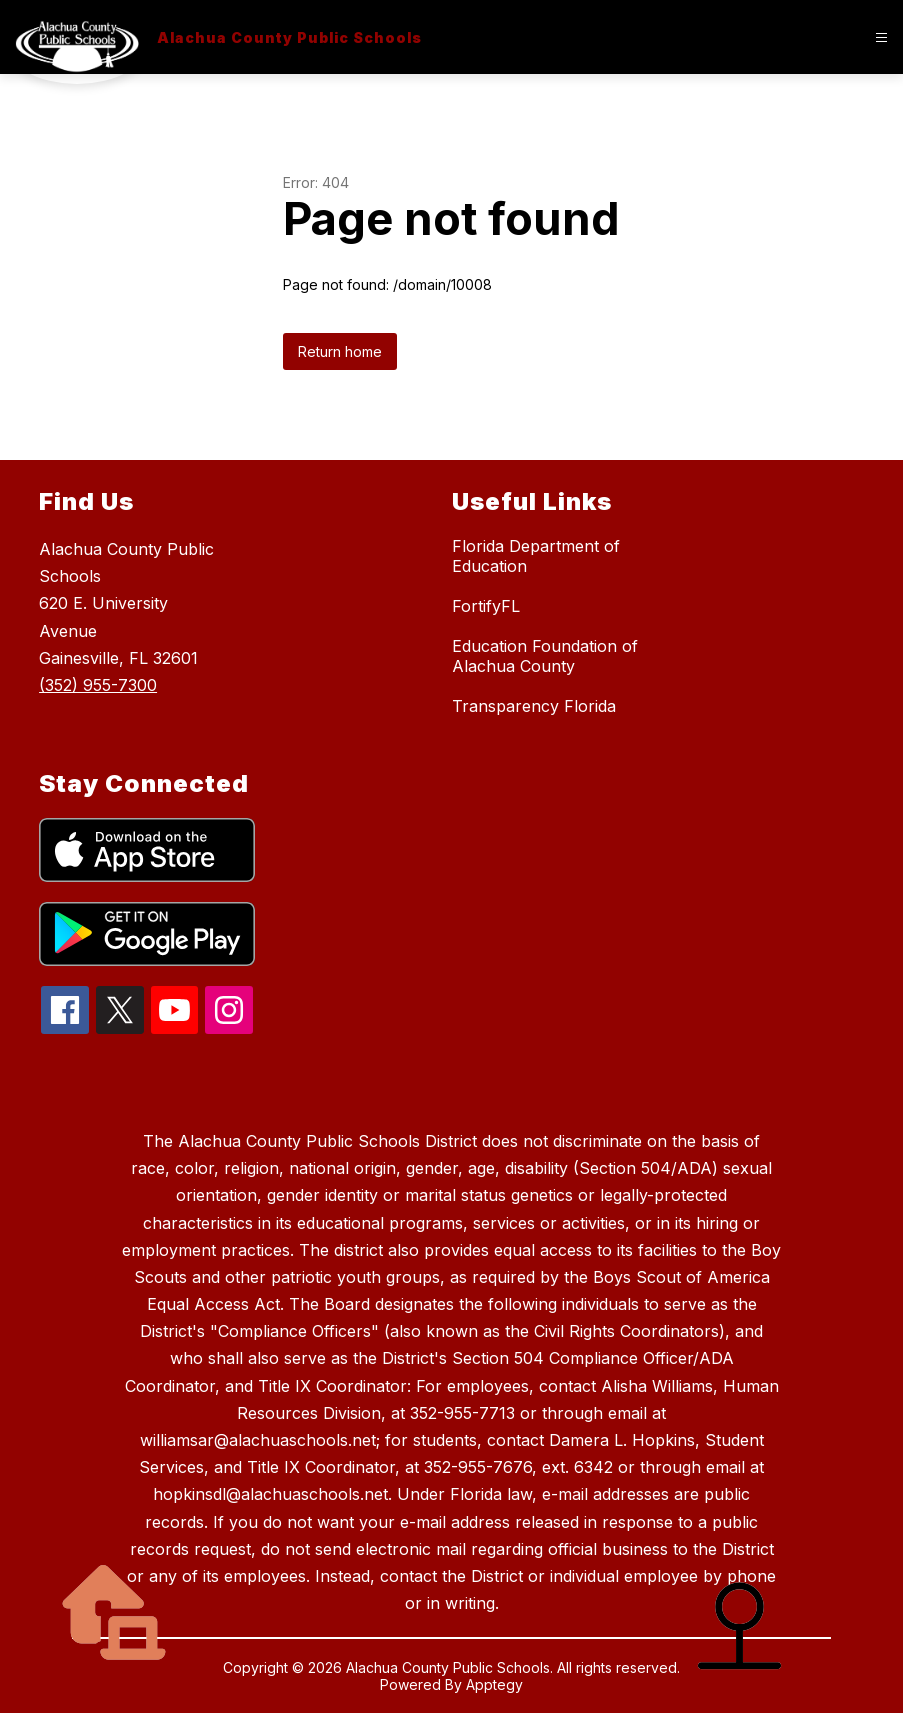  I want to click on work from home or remote work mode, so click(114, 1611).